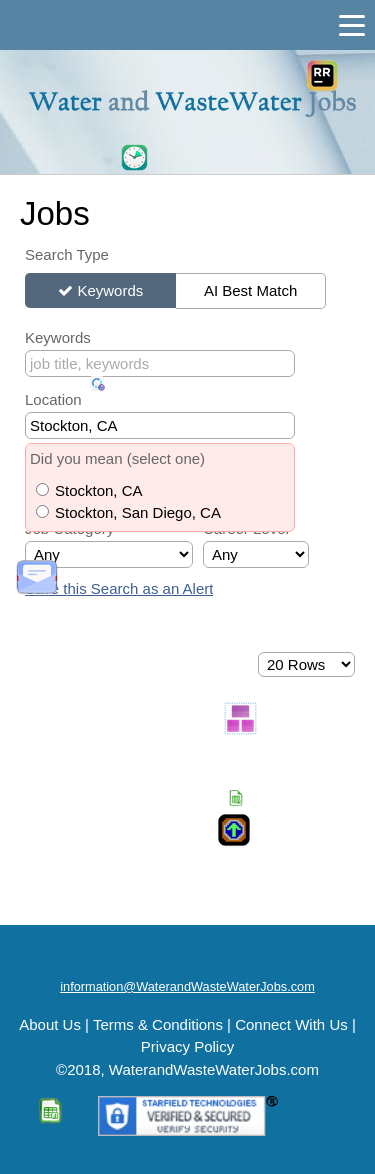 The height and width of the screenshot is (1174, 375). What do you see at coordinates (322, 75) in the screenshot?
I see `launch rustrover IDE` at bounding box center [322, 75].